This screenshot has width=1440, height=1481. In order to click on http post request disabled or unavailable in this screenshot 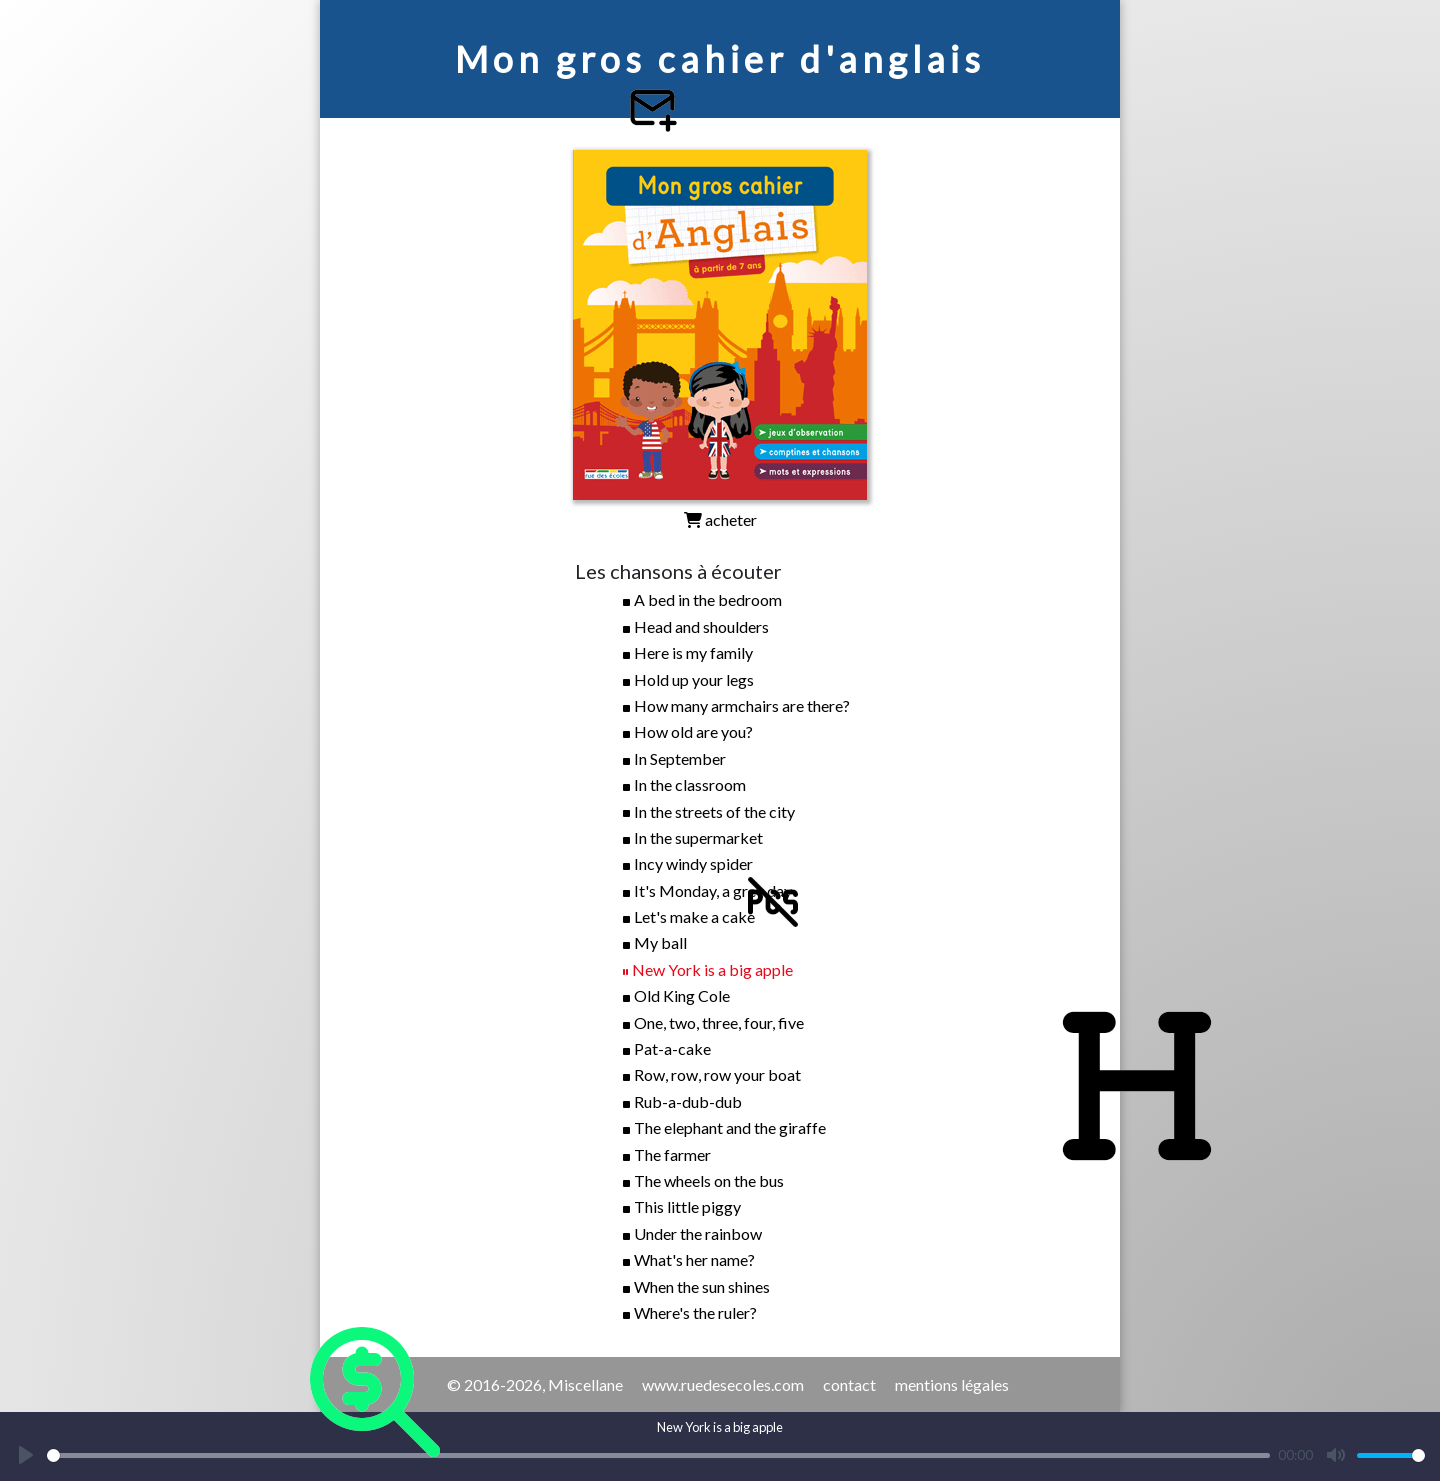, I will do `click(773, 902)`.